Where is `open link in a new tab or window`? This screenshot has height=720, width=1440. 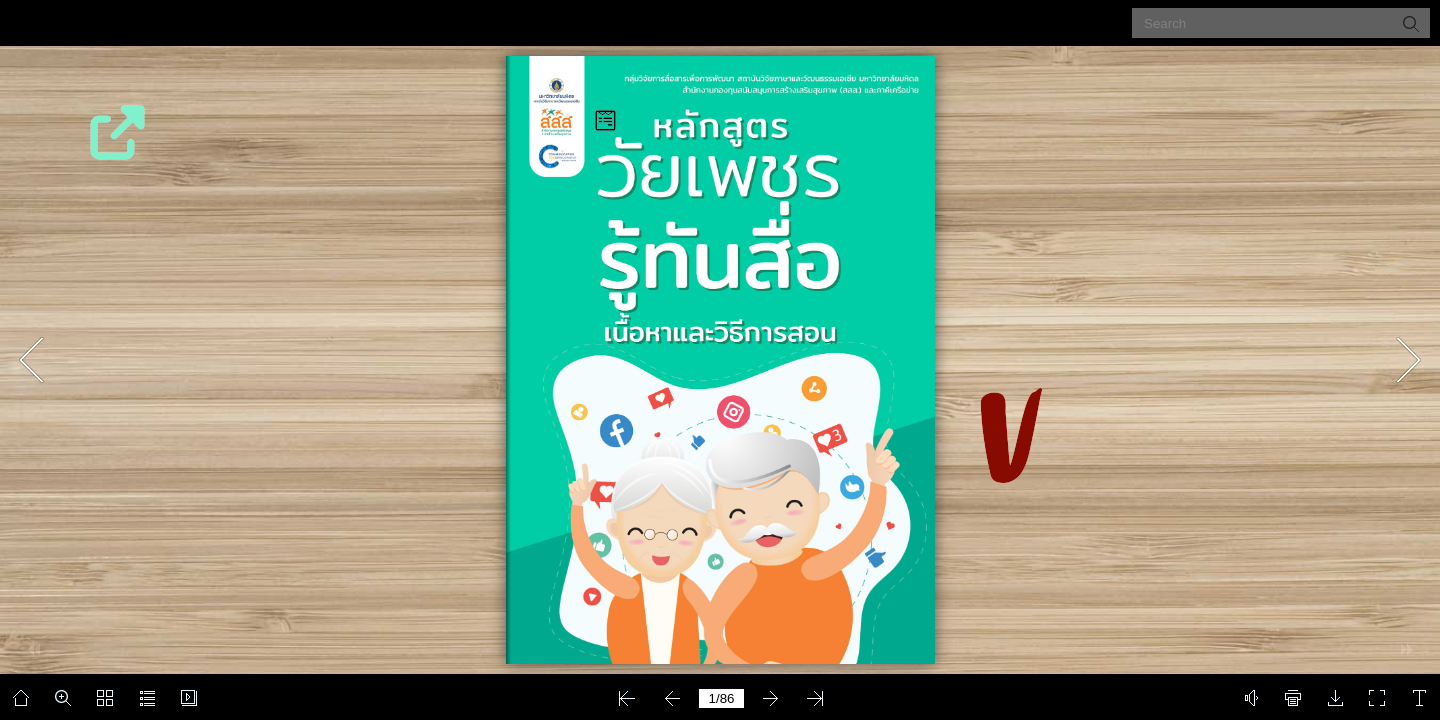 open link in a new tab or window is located at coordinates (117, 132).